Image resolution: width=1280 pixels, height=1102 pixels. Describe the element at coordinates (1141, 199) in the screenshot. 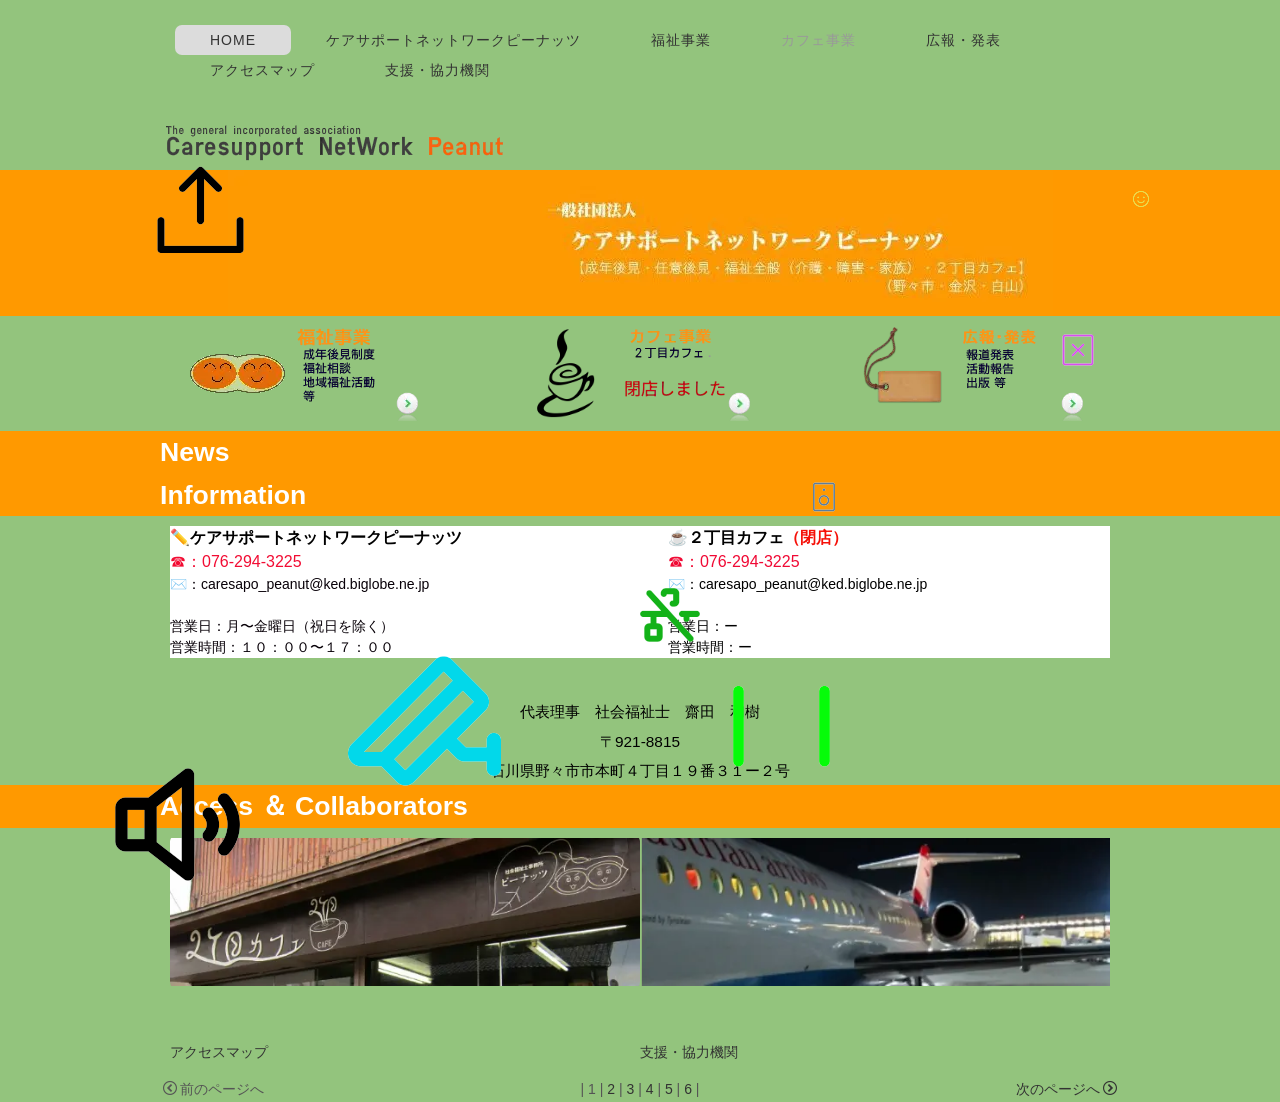

I see `add an emoji or reaction` at that location.